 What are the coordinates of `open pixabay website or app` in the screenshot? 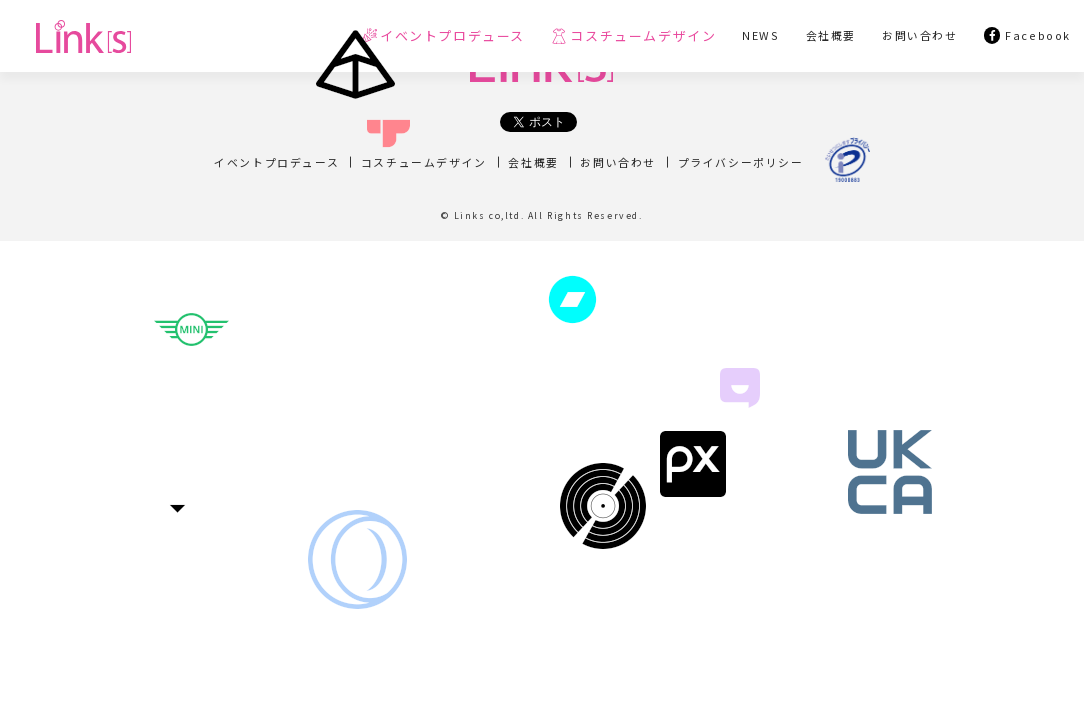 It's located at (693, 464).